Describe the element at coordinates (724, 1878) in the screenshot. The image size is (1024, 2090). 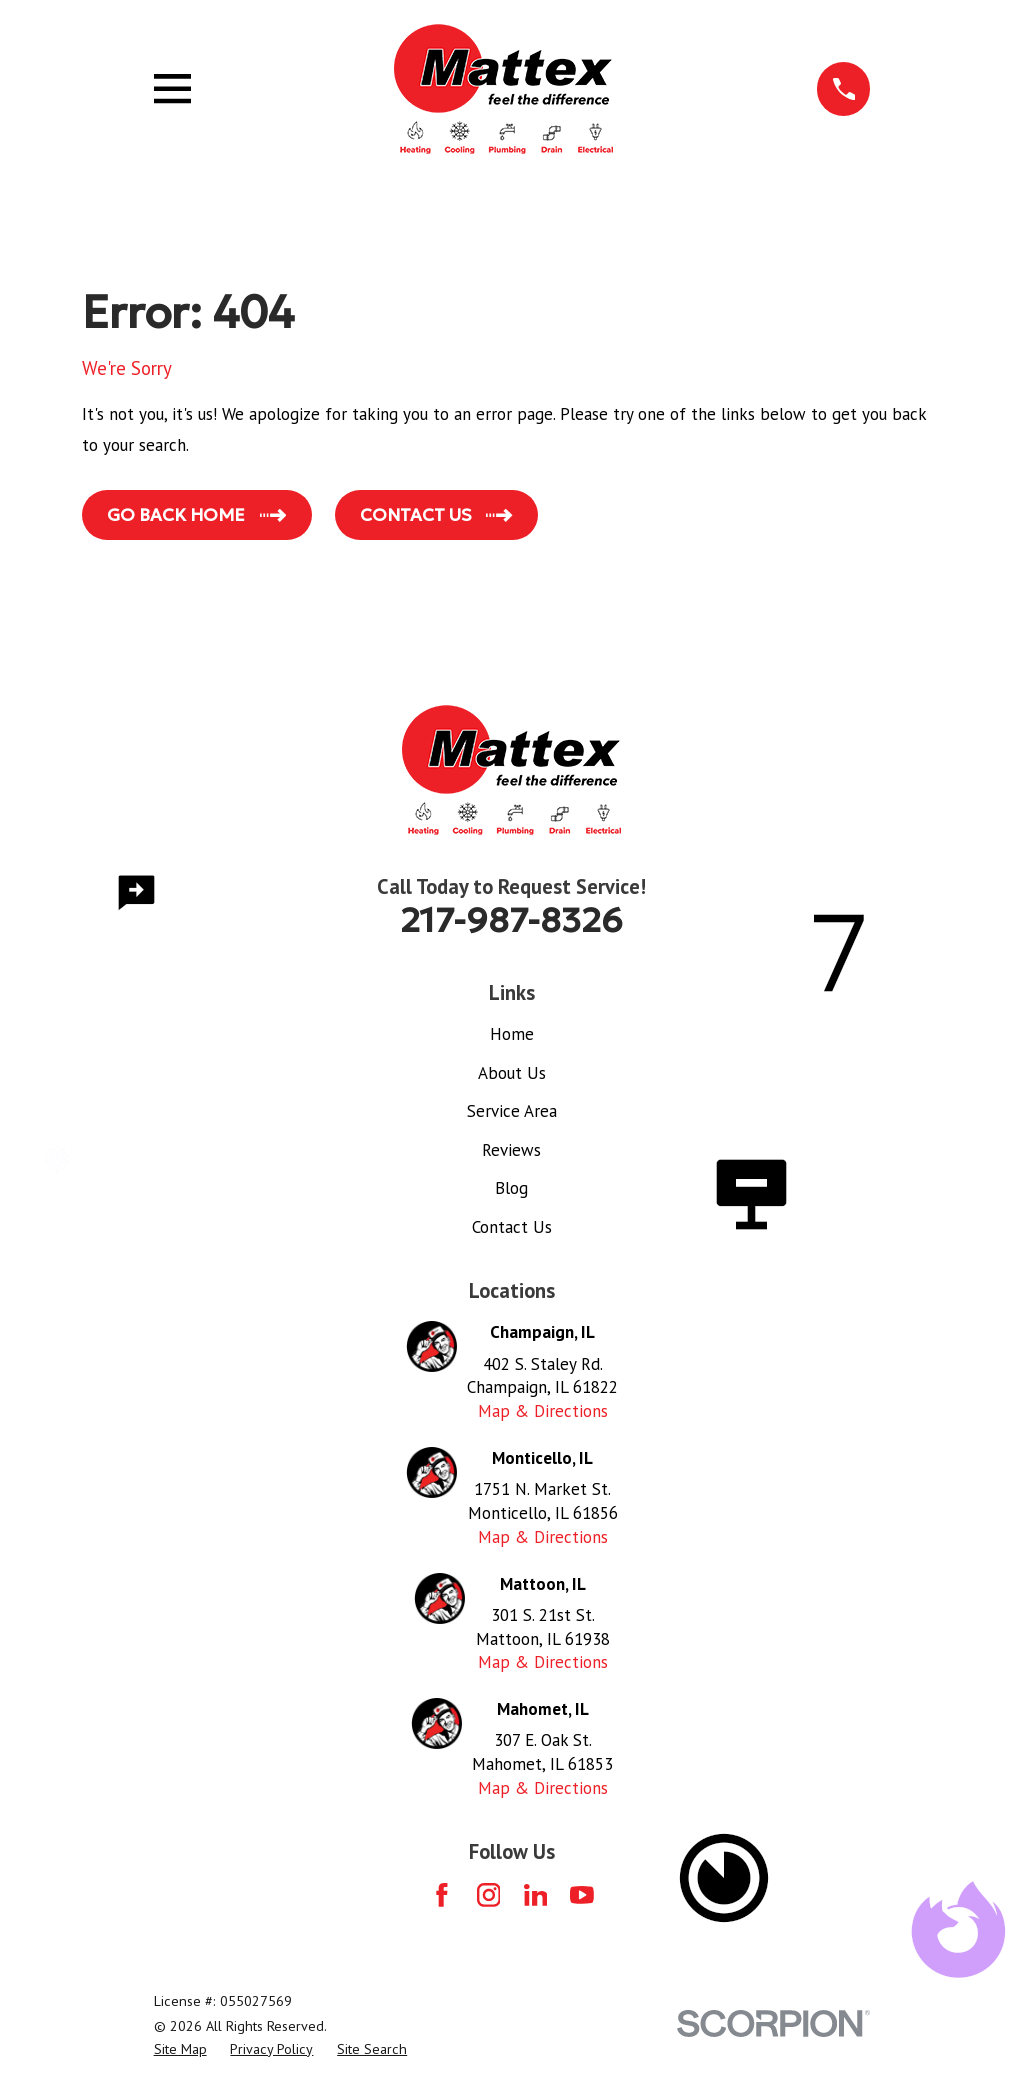
I see `indicates task progress at approximately 70% complete` at that location.